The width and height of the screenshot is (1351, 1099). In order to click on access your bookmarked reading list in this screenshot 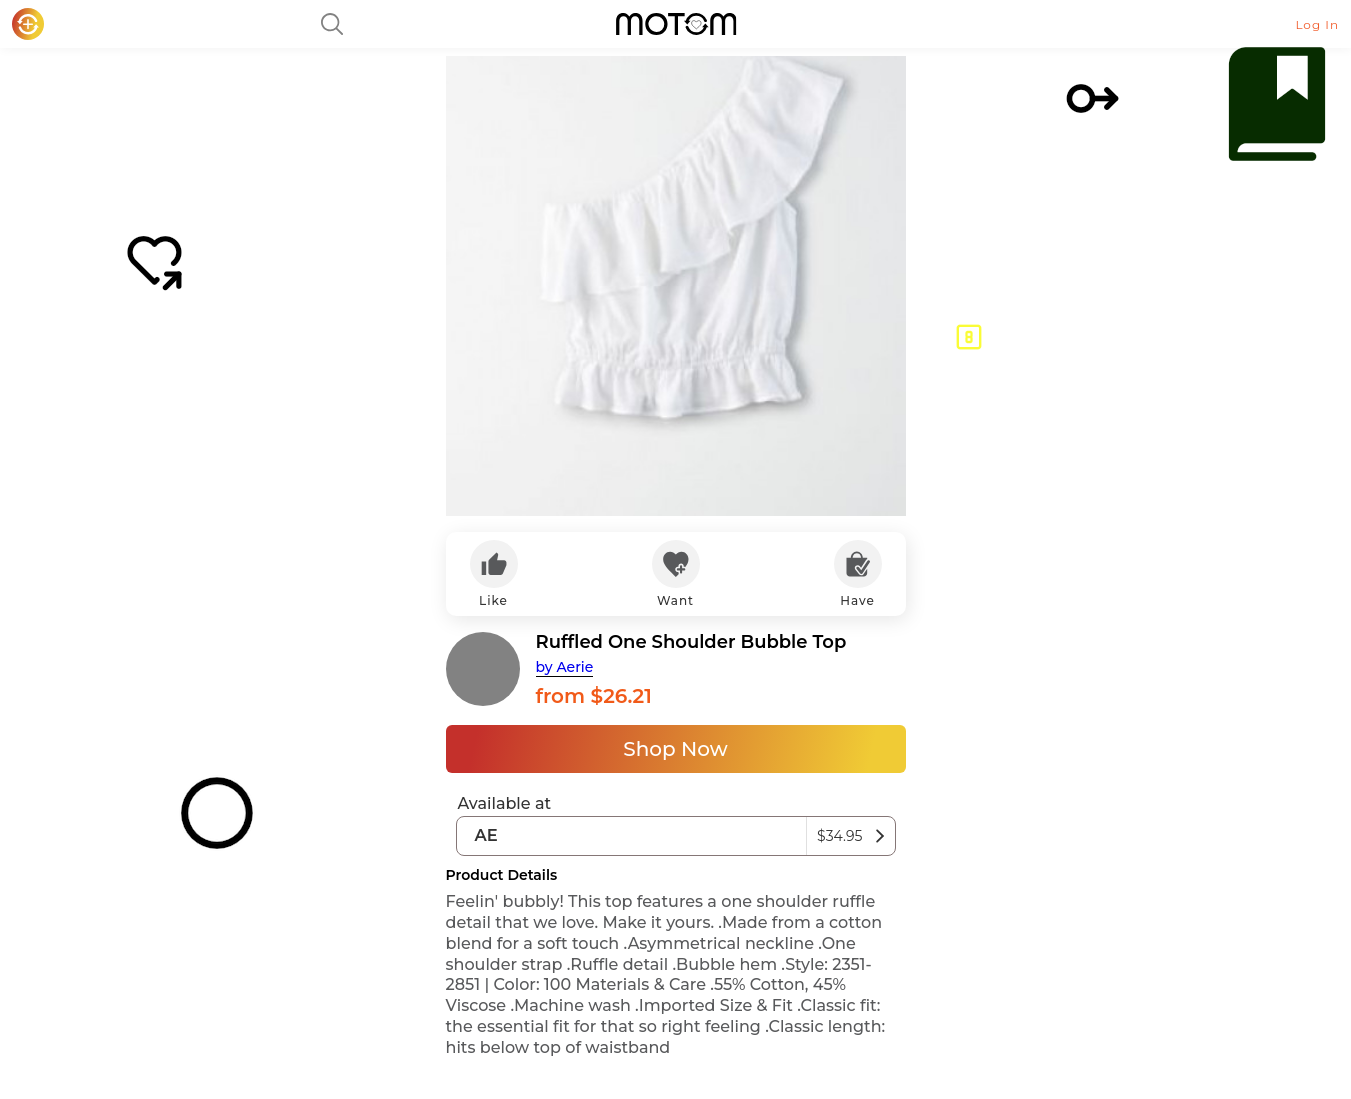, I will do `click(1277, 104)`.